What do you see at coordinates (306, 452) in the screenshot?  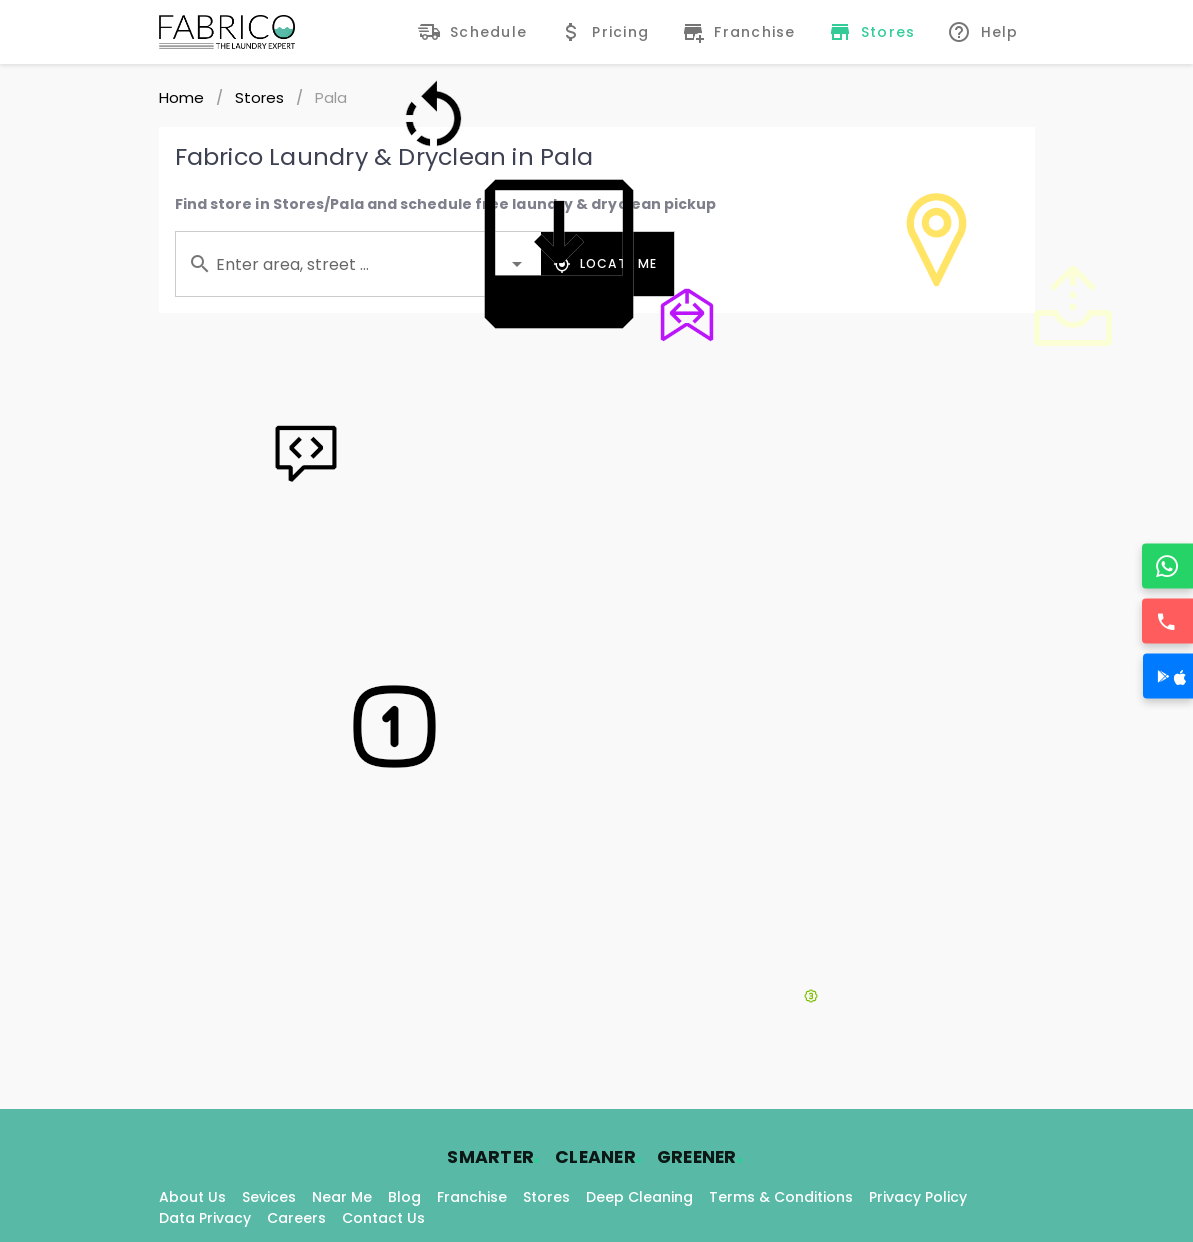 I see `open code review comments` at bounding box center [306, 452].